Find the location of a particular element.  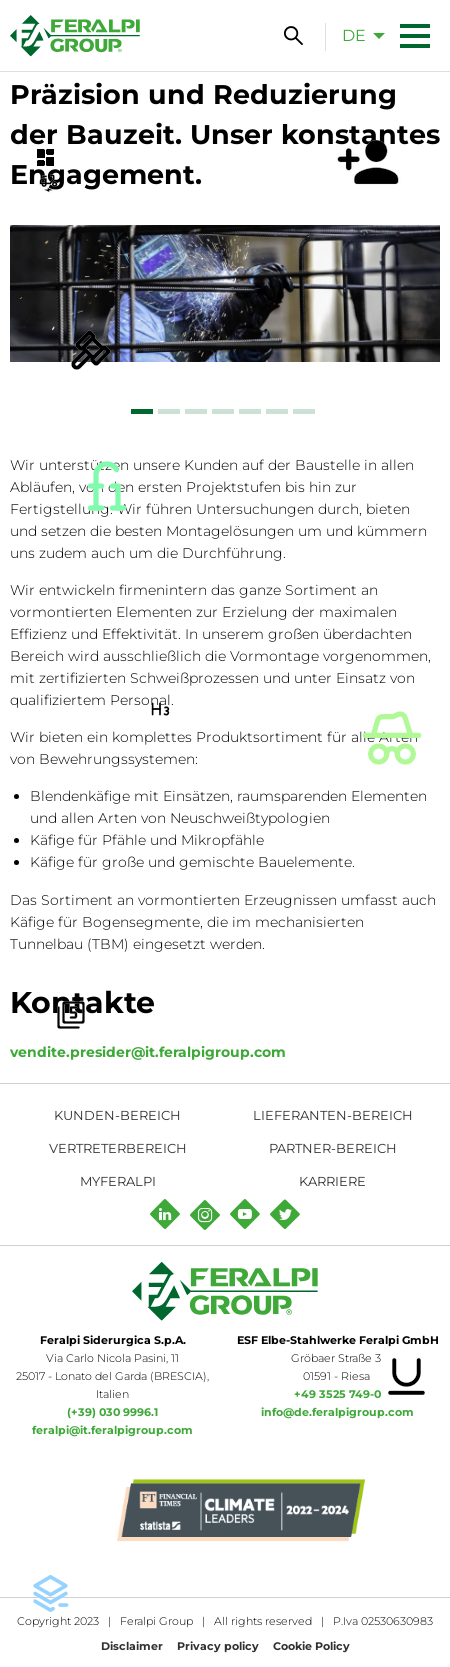

add a new contact is located at coordinates (368, 162).